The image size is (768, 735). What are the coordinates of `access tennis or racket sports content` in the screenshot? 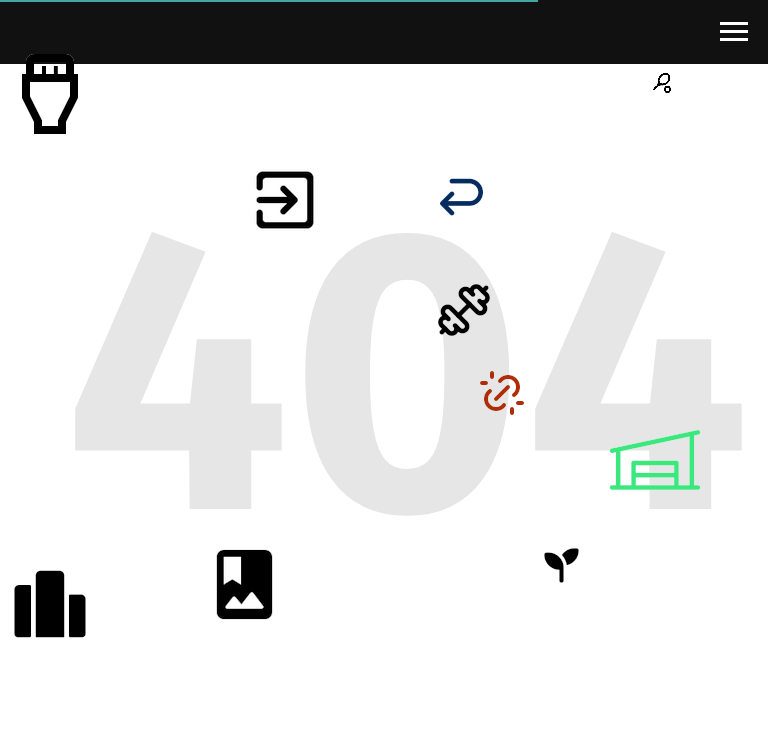 It's located at (662, 83).